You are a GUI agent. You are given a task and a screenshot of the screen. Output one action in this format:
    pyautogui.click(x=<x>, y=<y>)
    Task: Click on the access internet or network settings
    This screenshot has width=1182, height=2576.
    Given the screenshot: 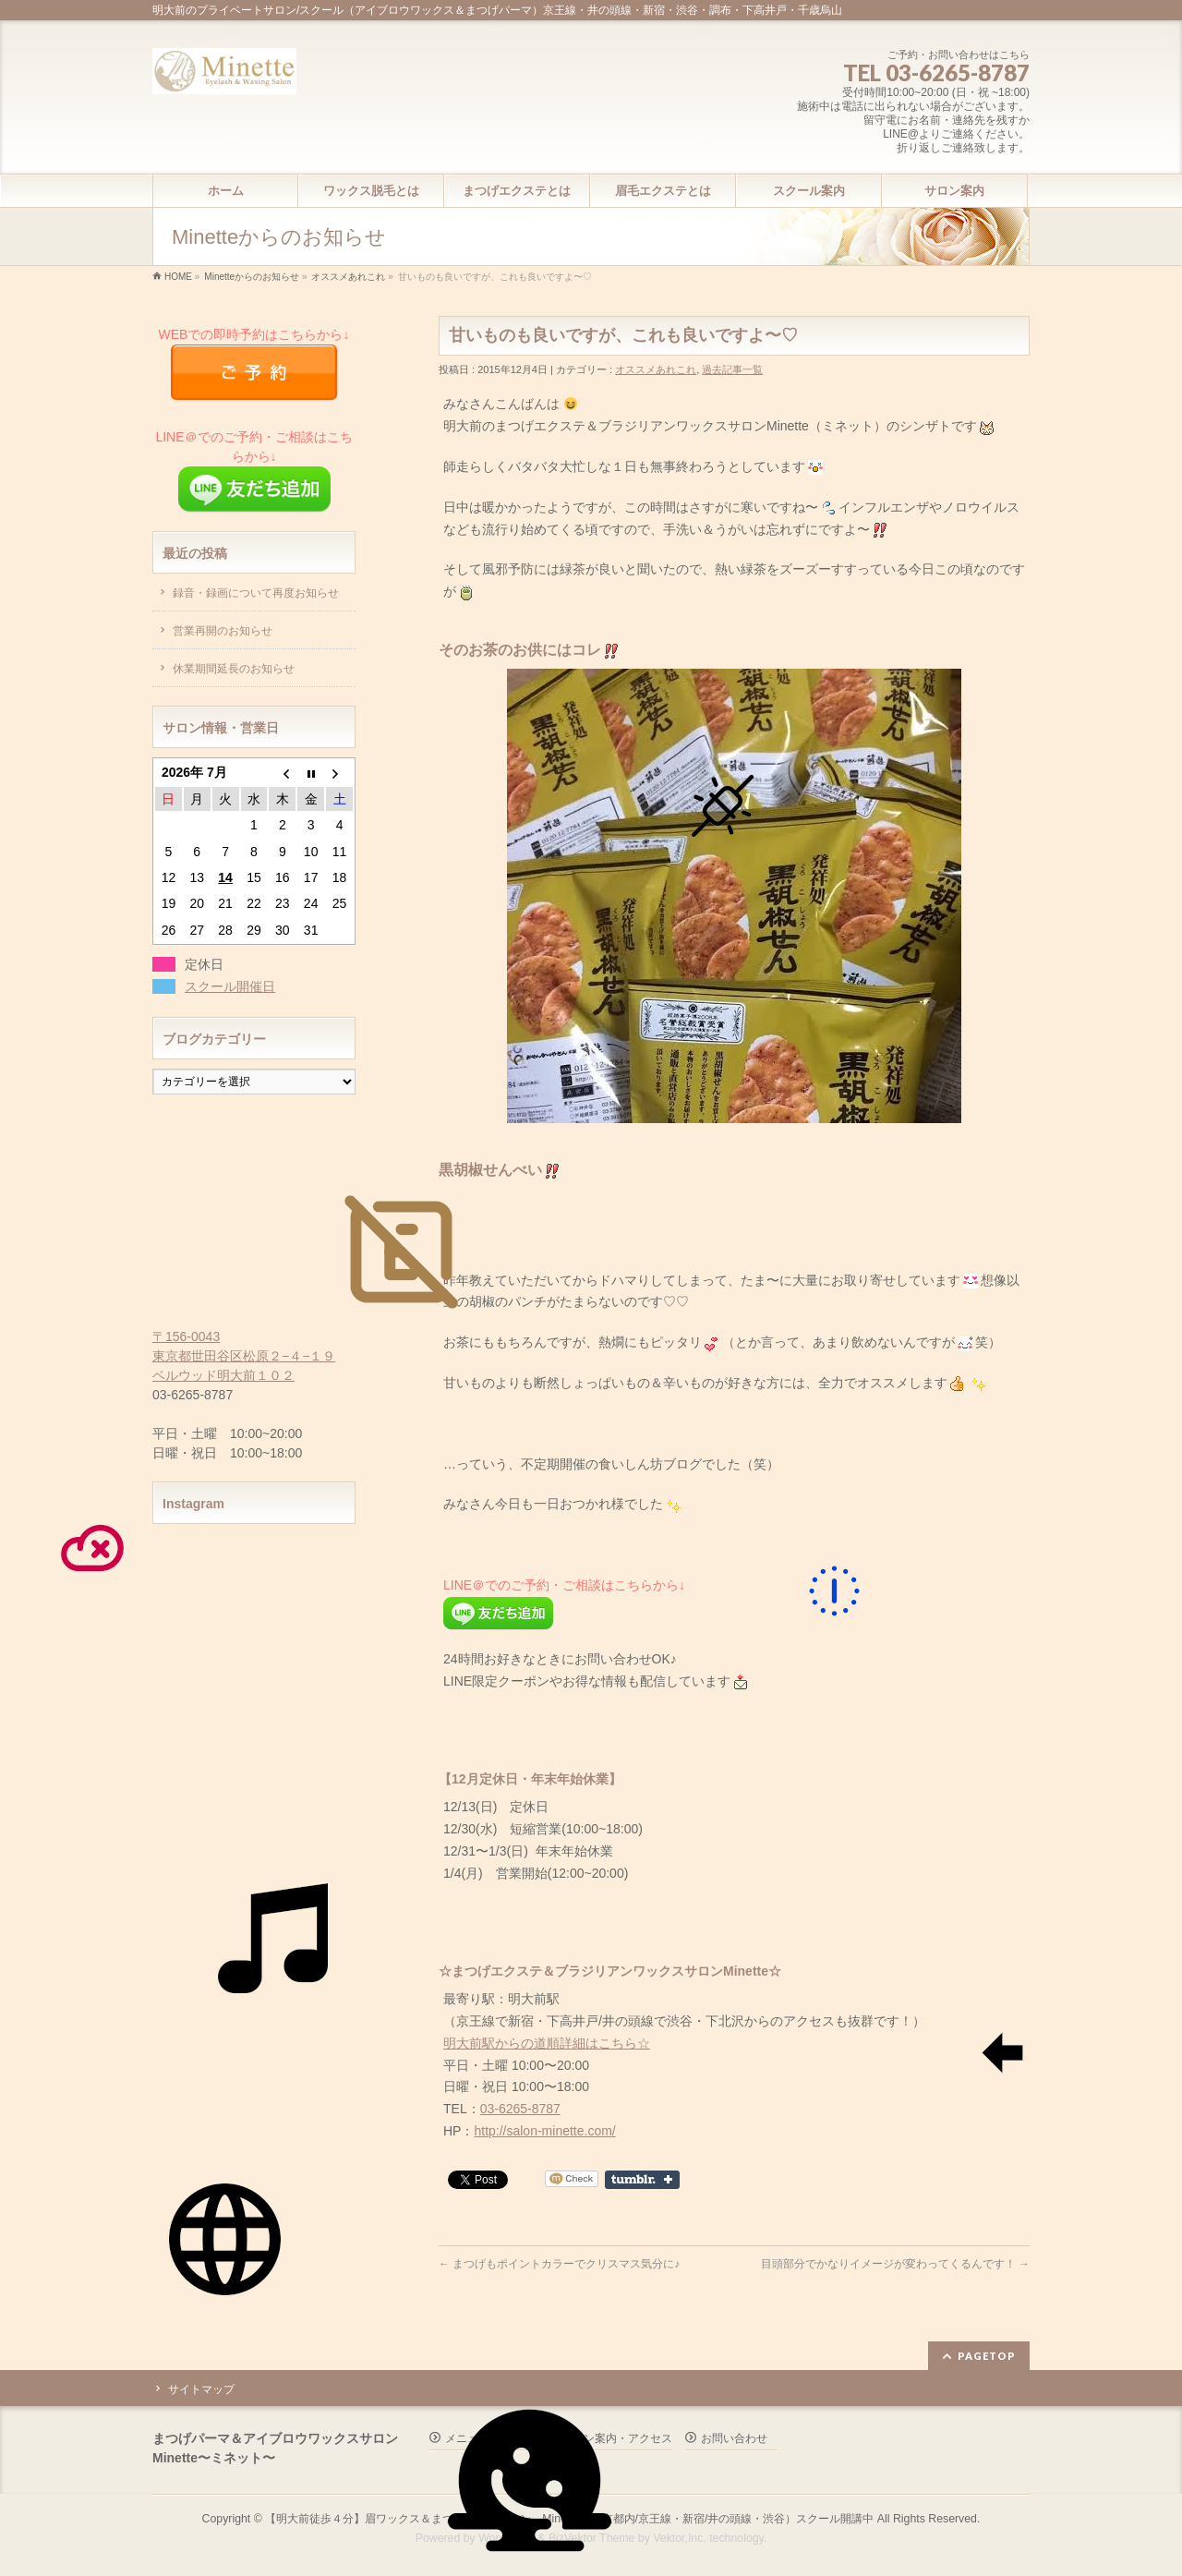 What is the action you would take?
    pyautogui.click(x=224, y=2239)
    